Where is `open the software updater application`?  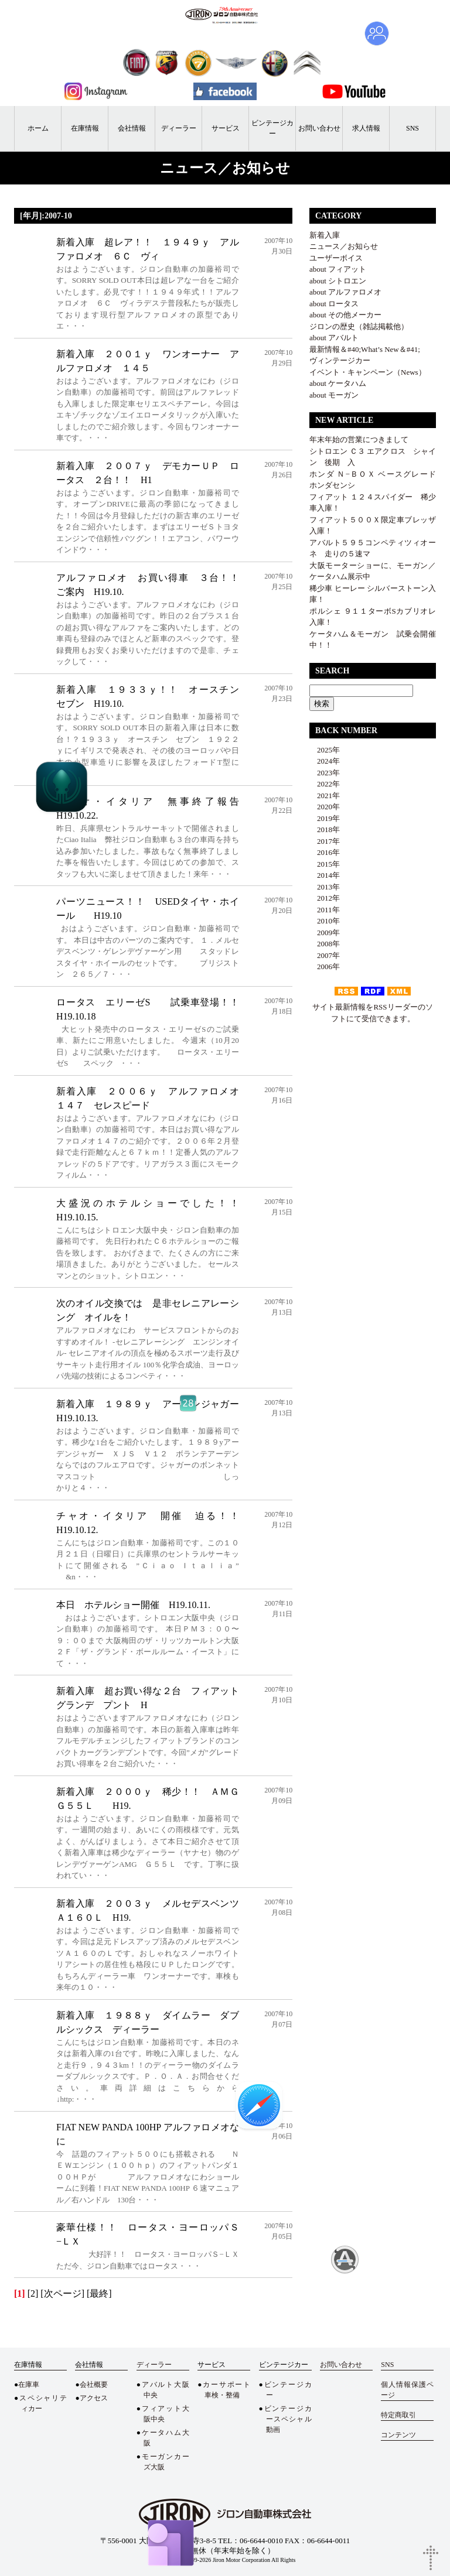 open the software updater application is located at coordinates (345, 2259).